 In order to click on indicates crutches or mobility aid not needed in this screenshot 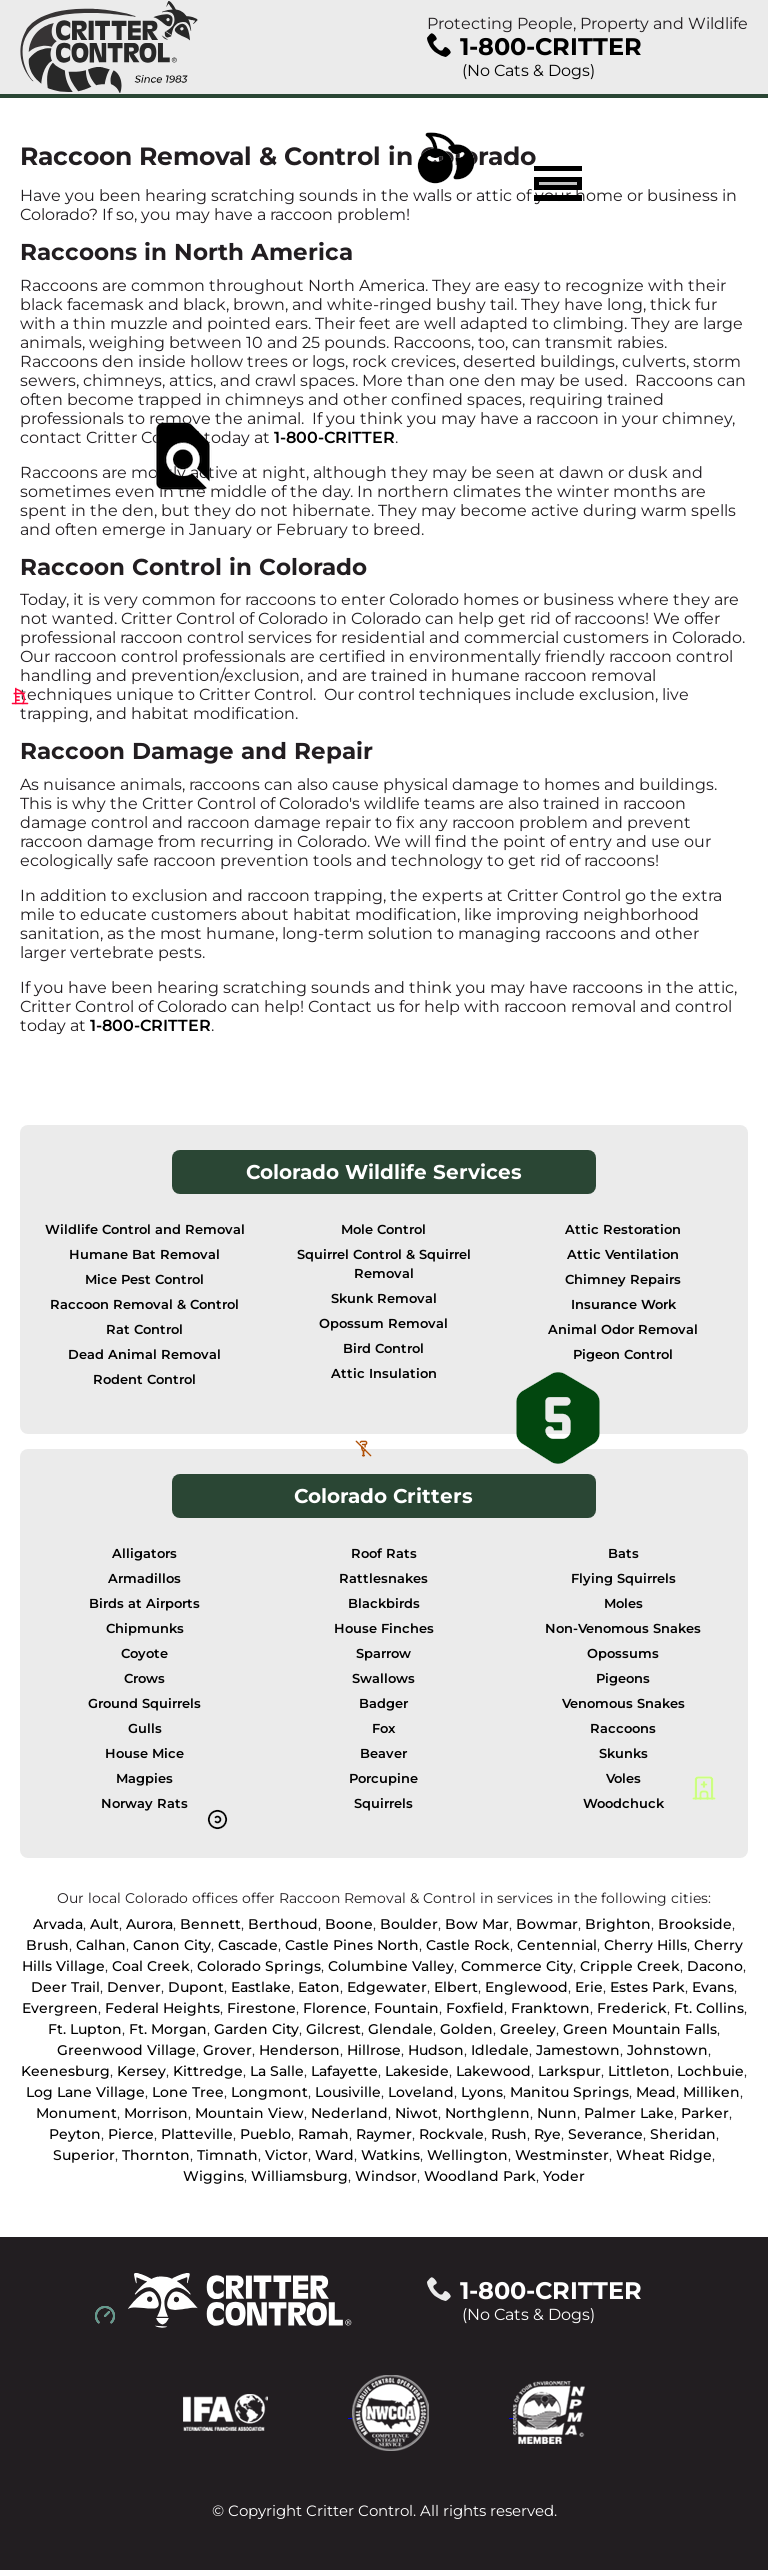, I will do `click(363, 1448)`.